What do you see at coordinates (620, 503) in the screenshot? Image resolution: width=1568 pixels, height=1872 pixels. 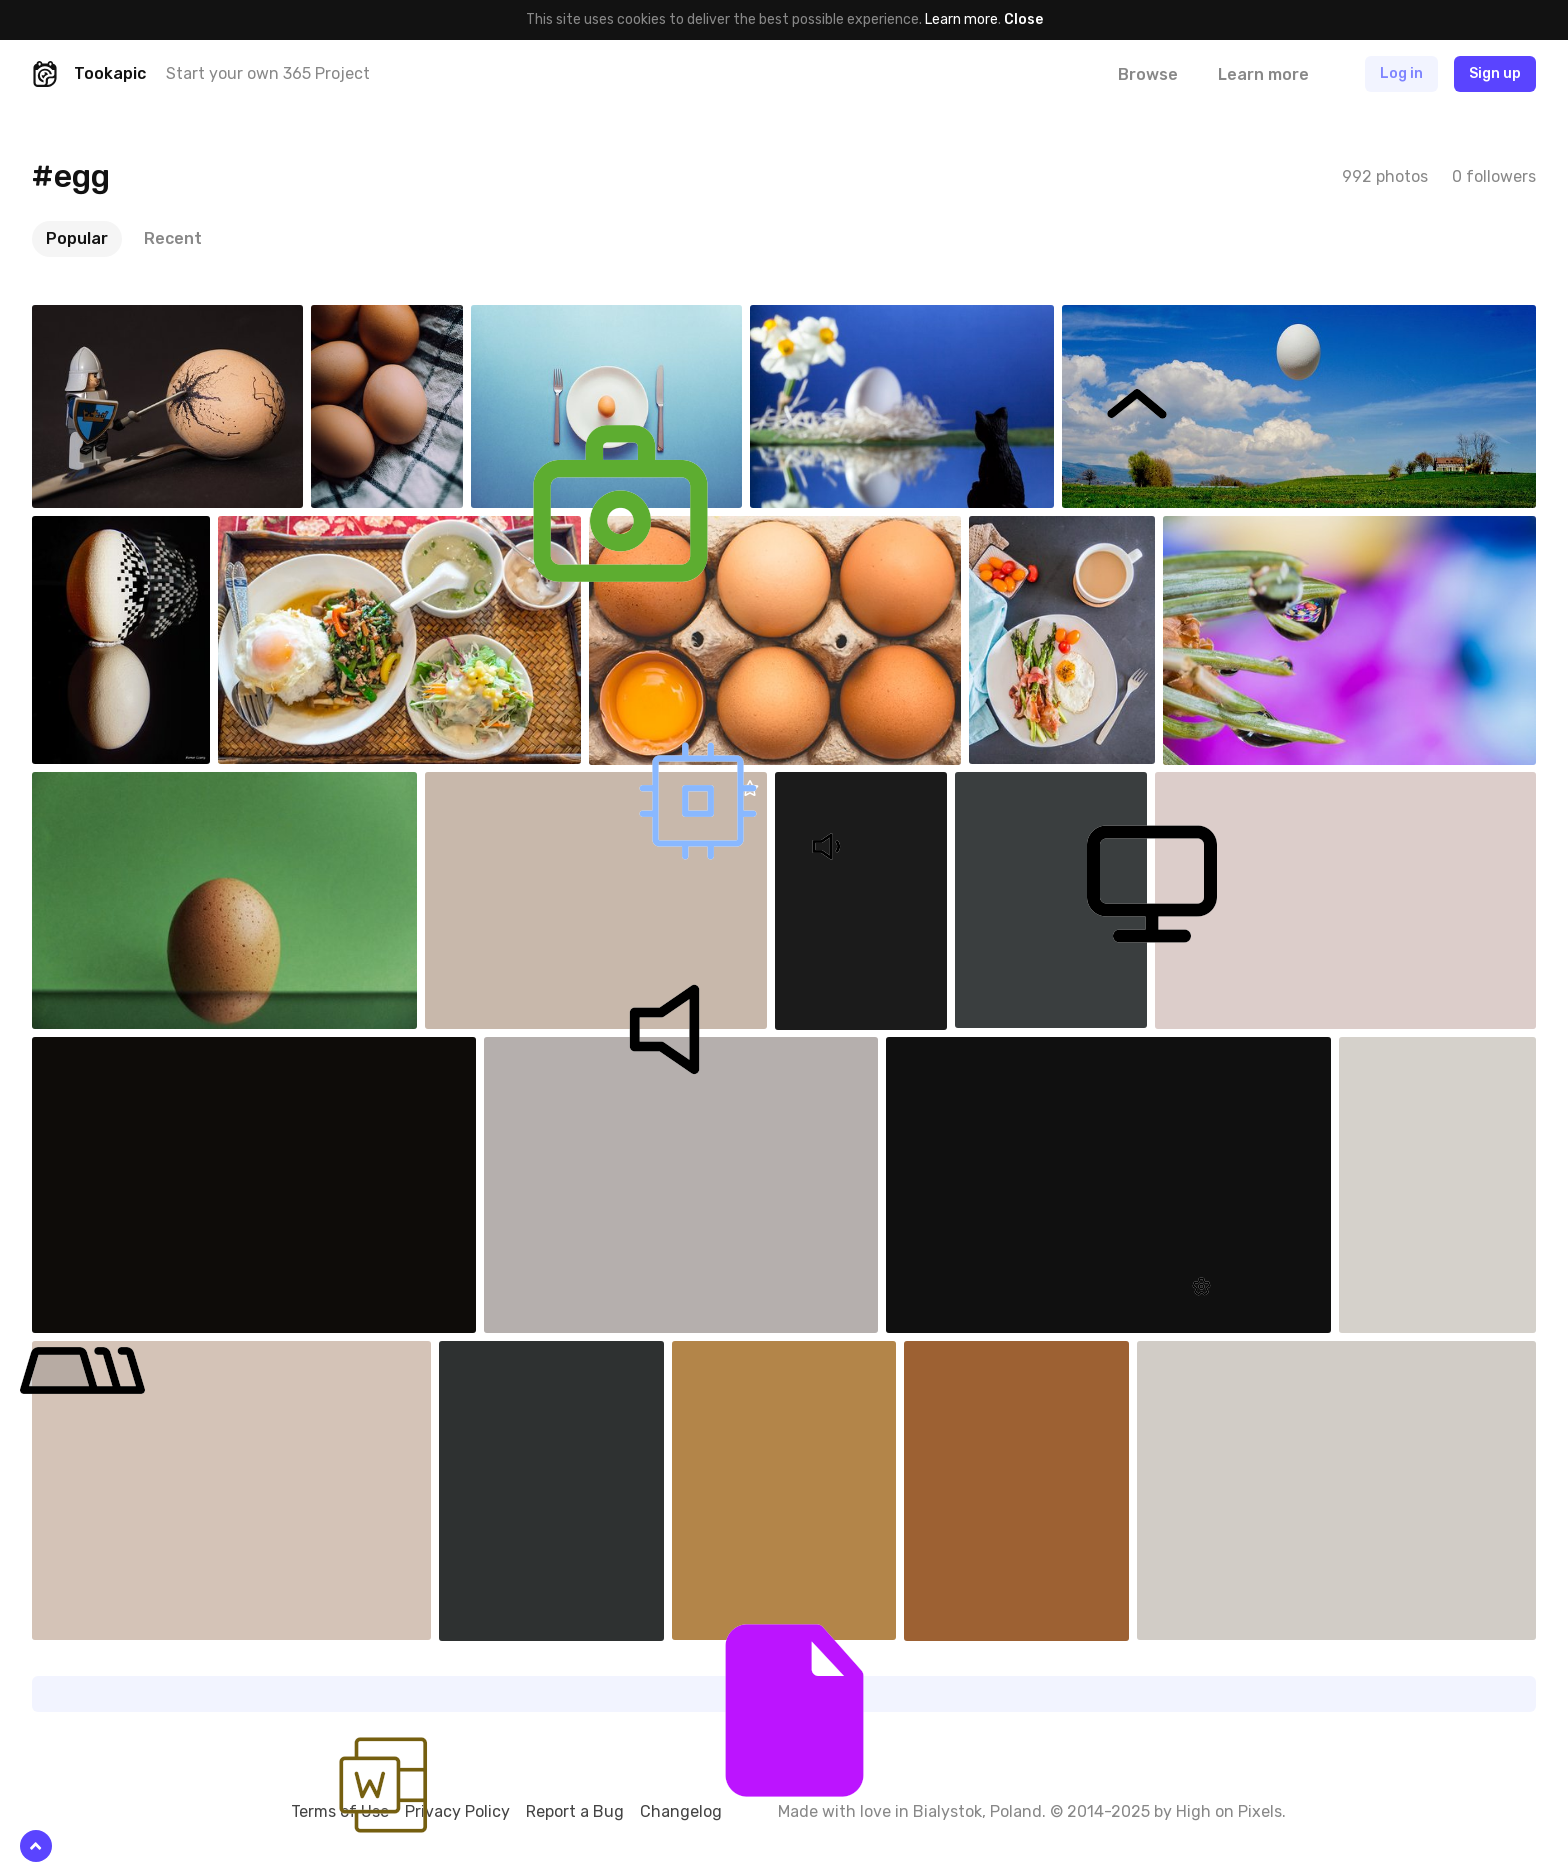 I see `open camera to take a photo` at bounding box center [620, 503].